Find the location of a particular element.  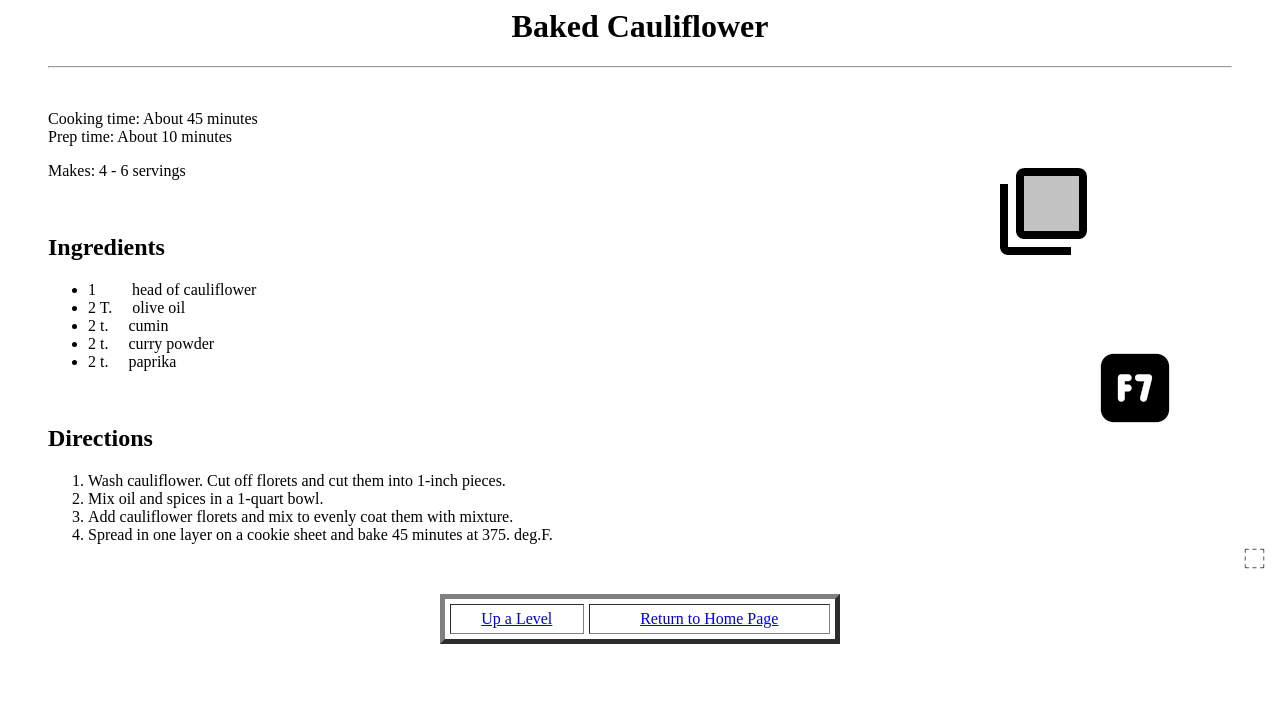

view stacked or layered content is located at coordinates (1043, 211).